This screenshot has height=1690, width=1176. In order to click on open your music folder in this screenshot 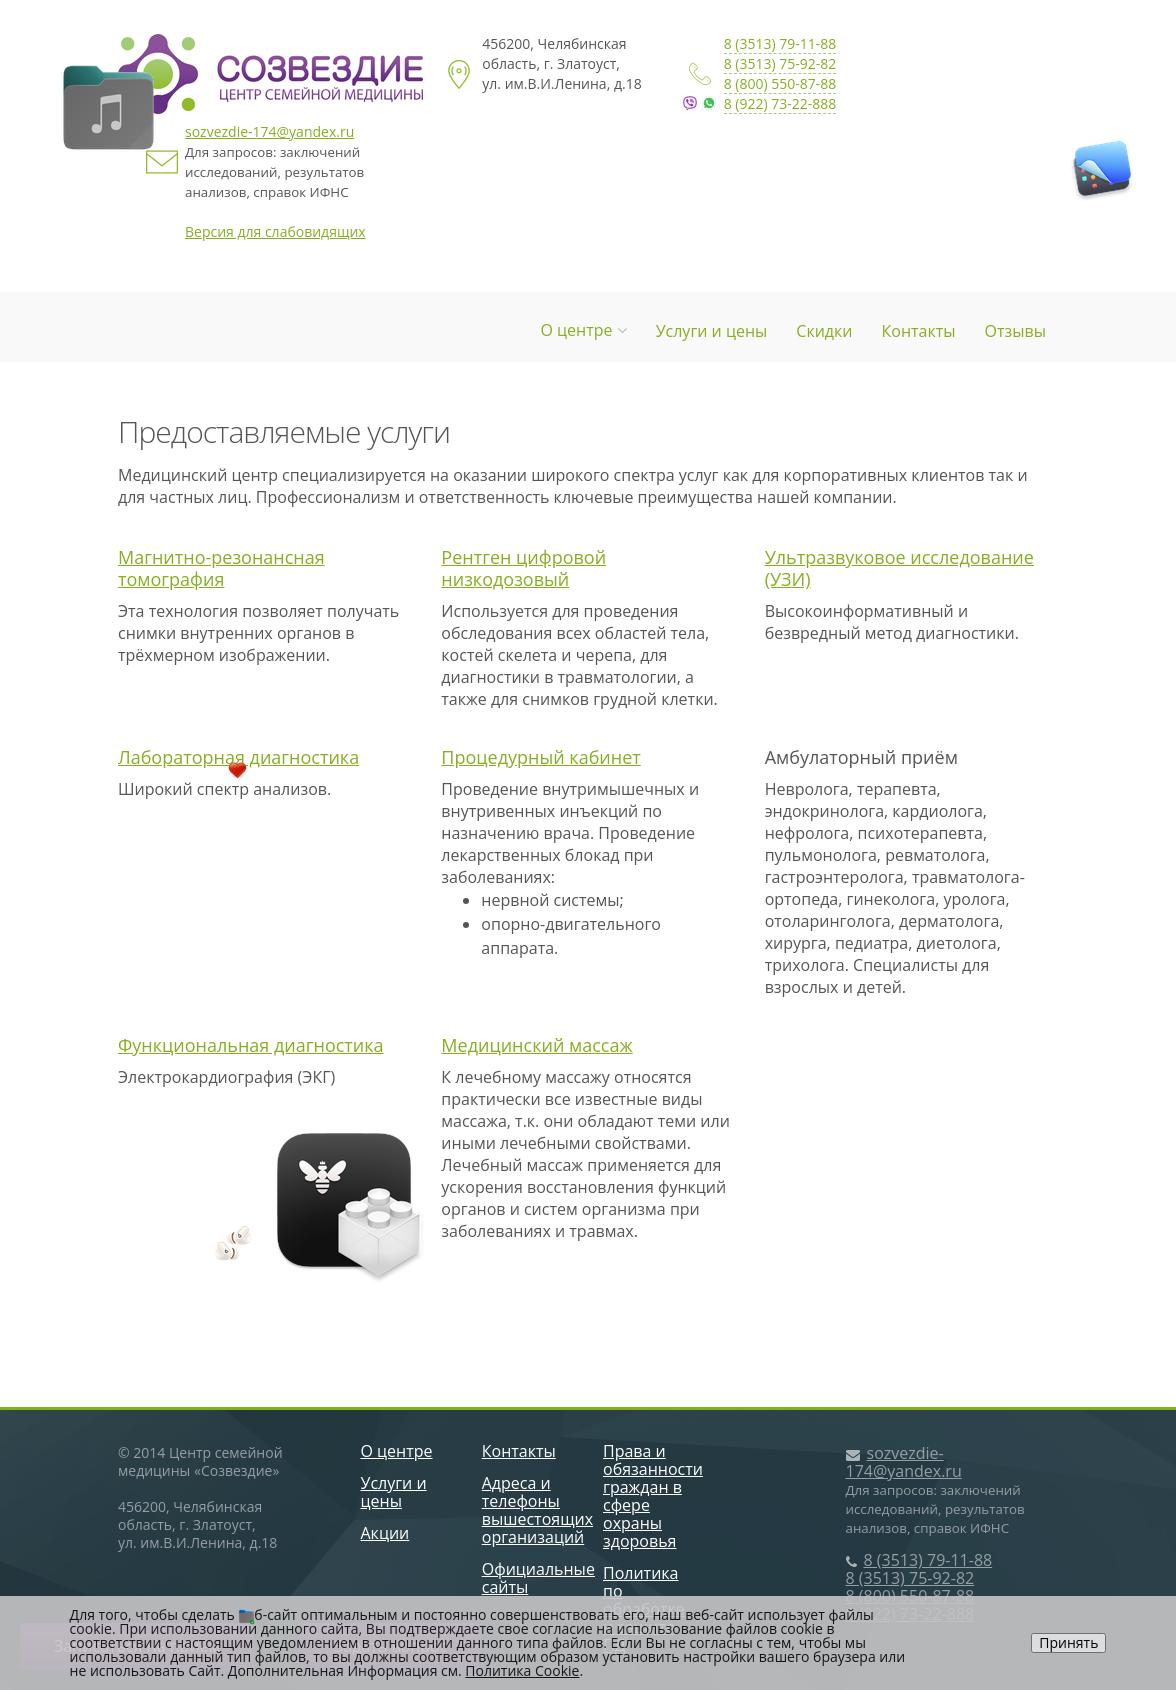, I will do `click(108, 107)`.